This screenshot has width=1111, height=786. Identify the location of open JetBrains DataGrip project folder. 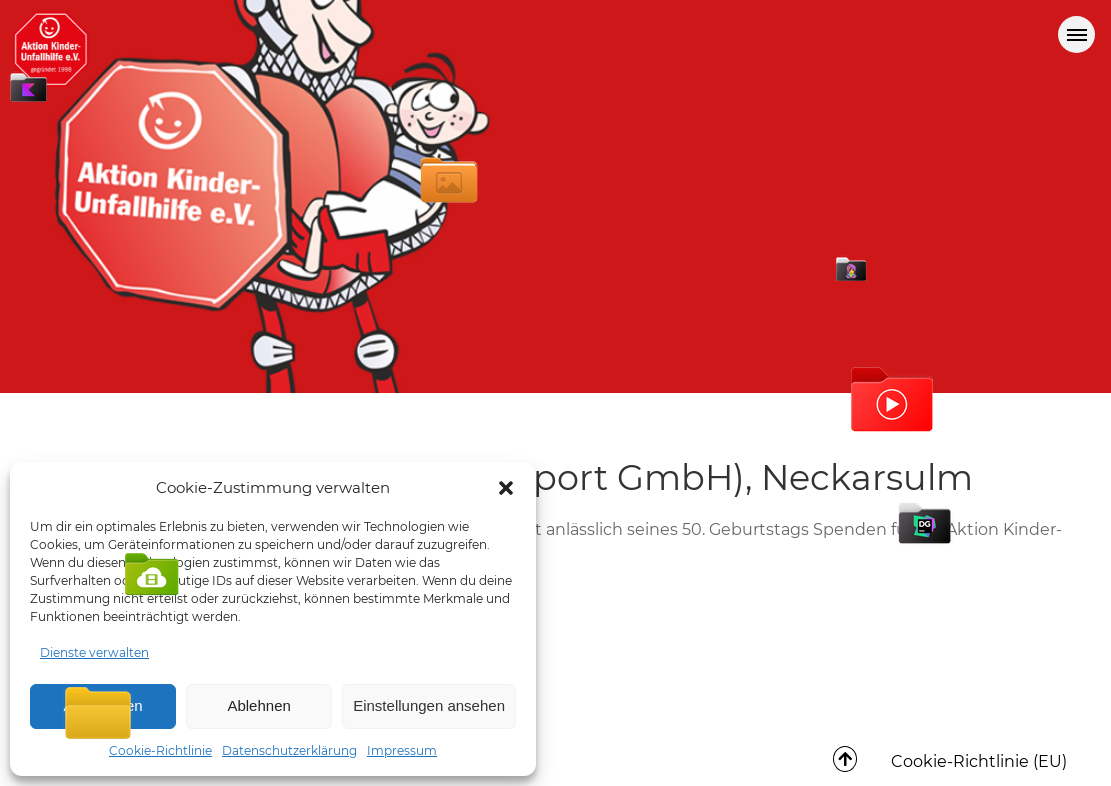
(924, 524).